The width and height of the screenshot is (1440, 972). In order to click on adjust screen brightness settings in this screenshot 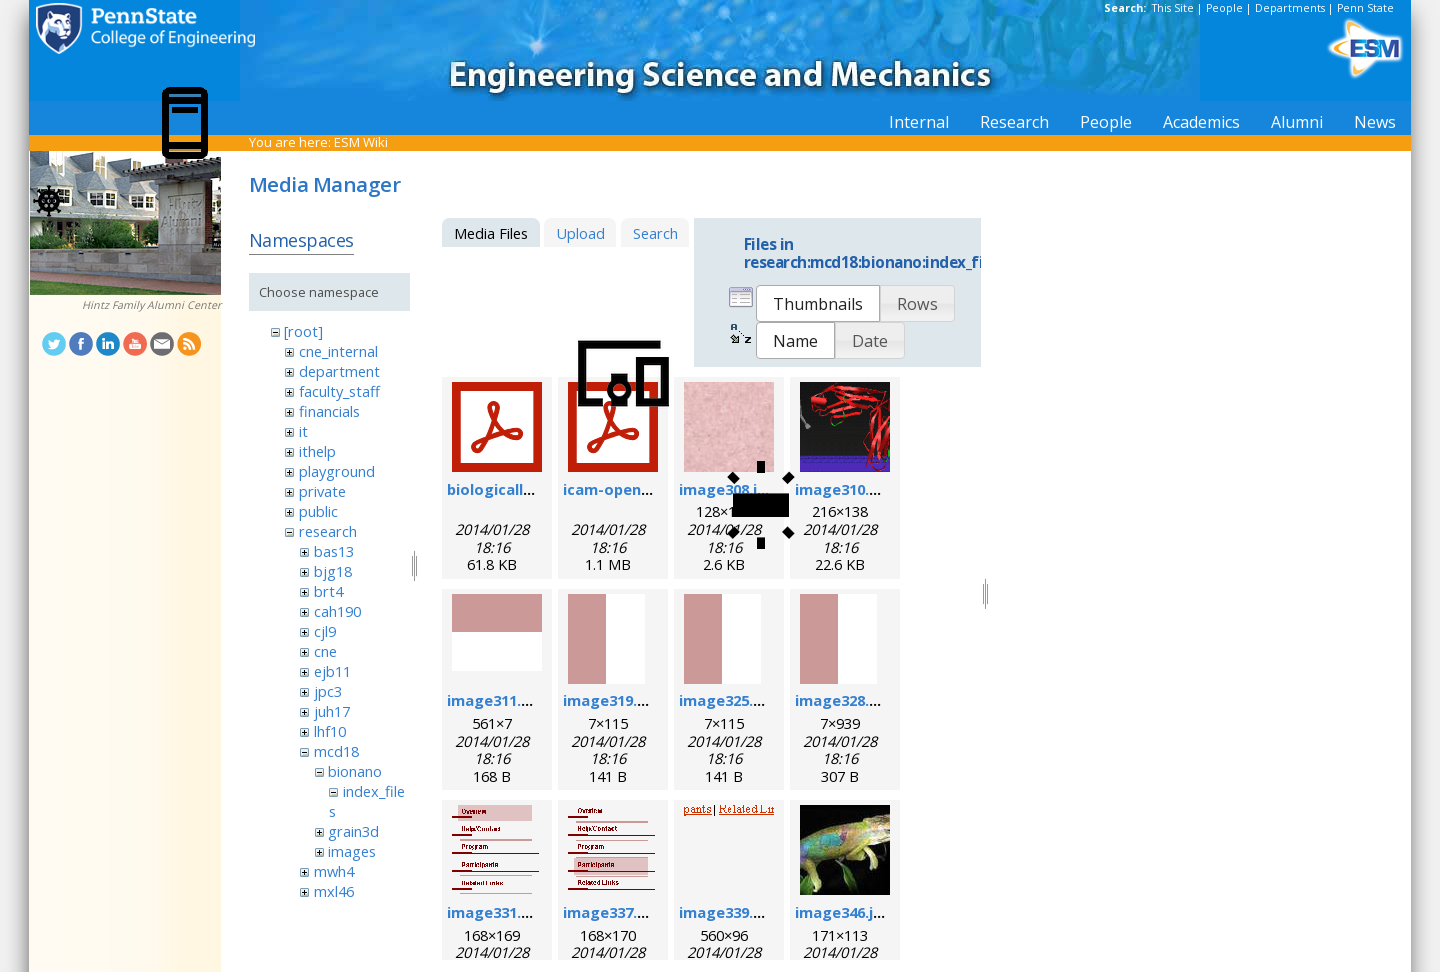, I will do `click(761, 505)`.